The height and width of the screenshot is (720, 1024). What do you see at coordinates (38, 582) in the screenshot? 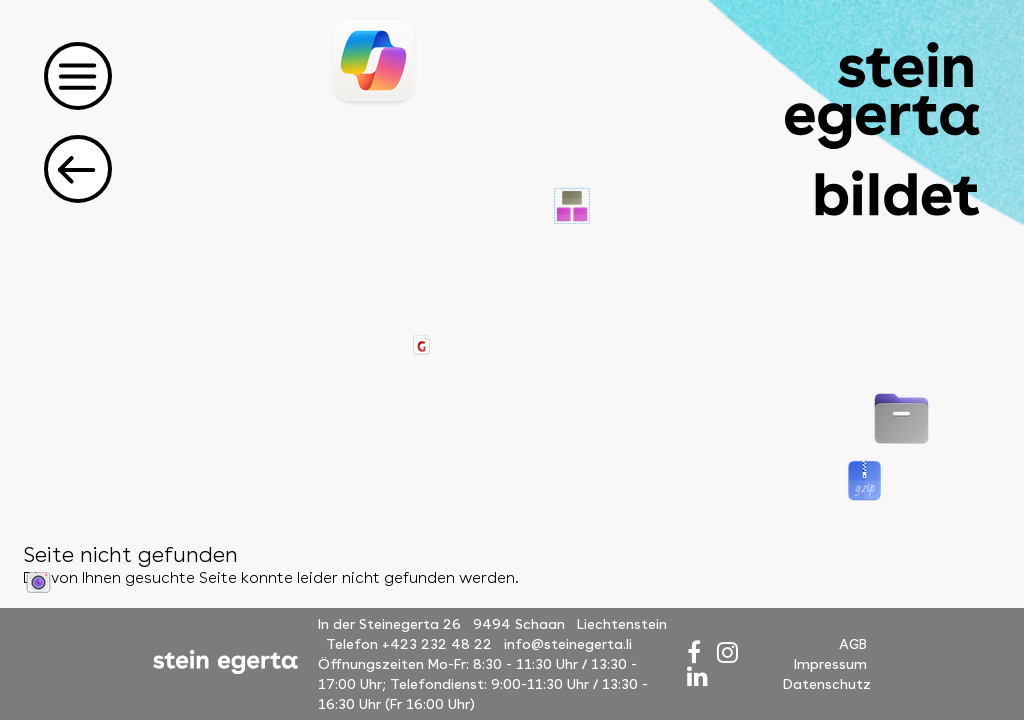
I see `open the camera app` at bounding box center [38, 582].